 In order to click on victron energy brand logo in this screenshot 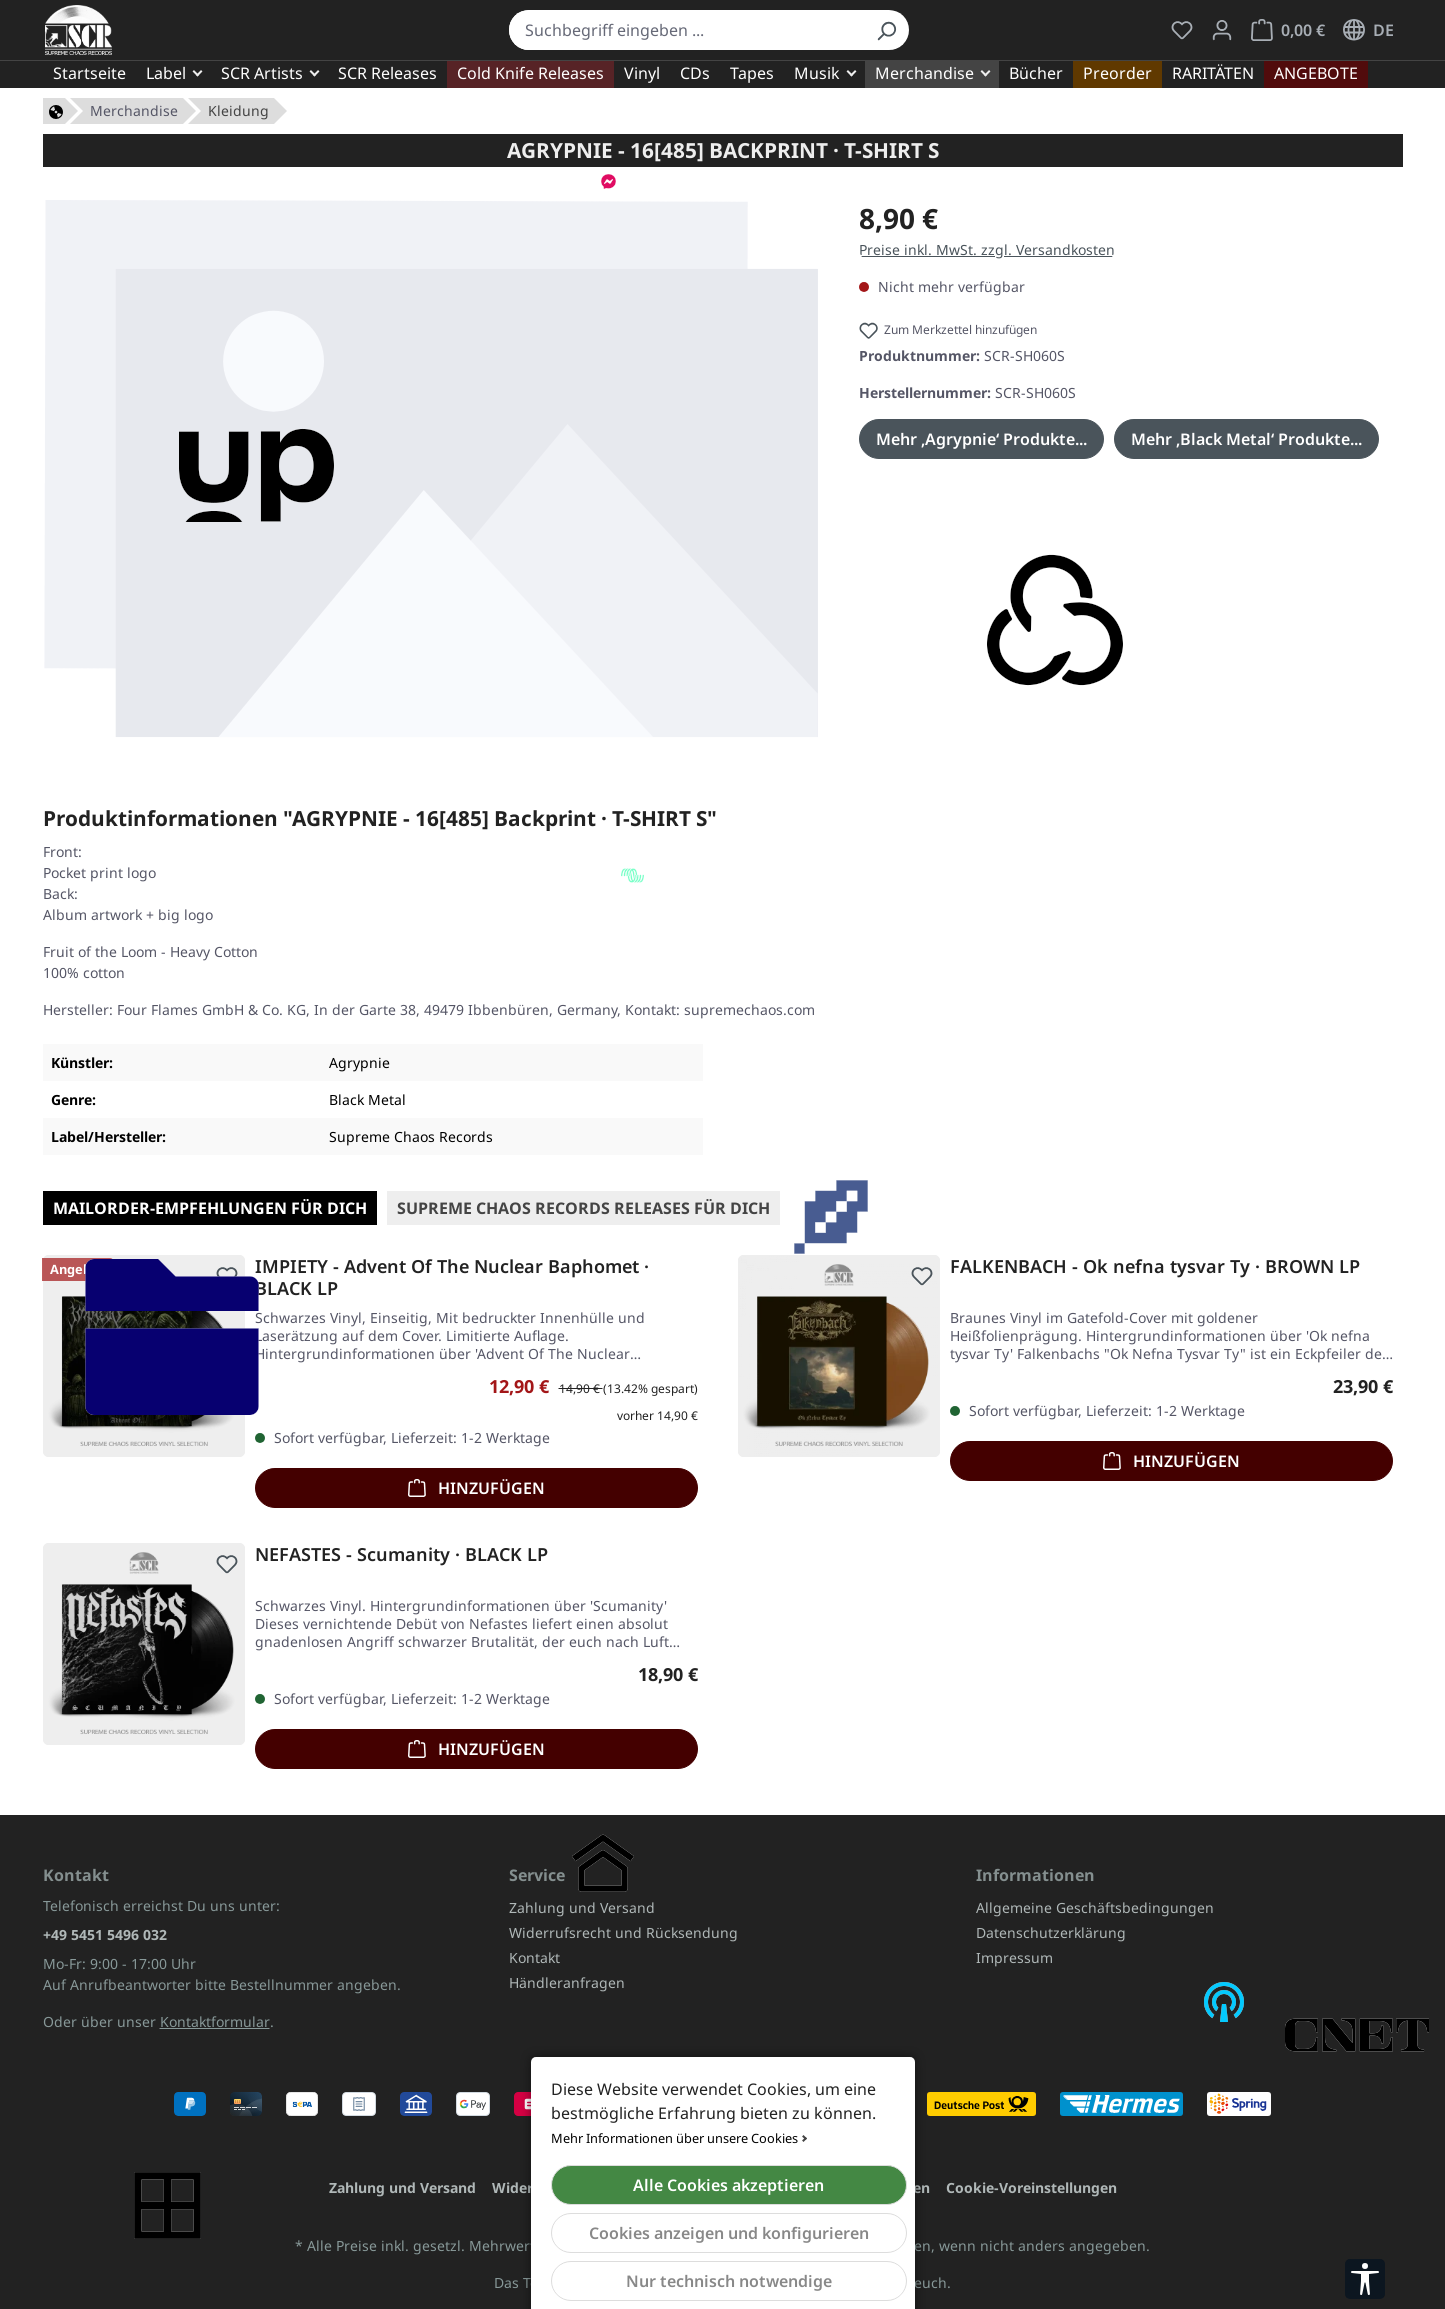, I will do `click(632, 875)`.